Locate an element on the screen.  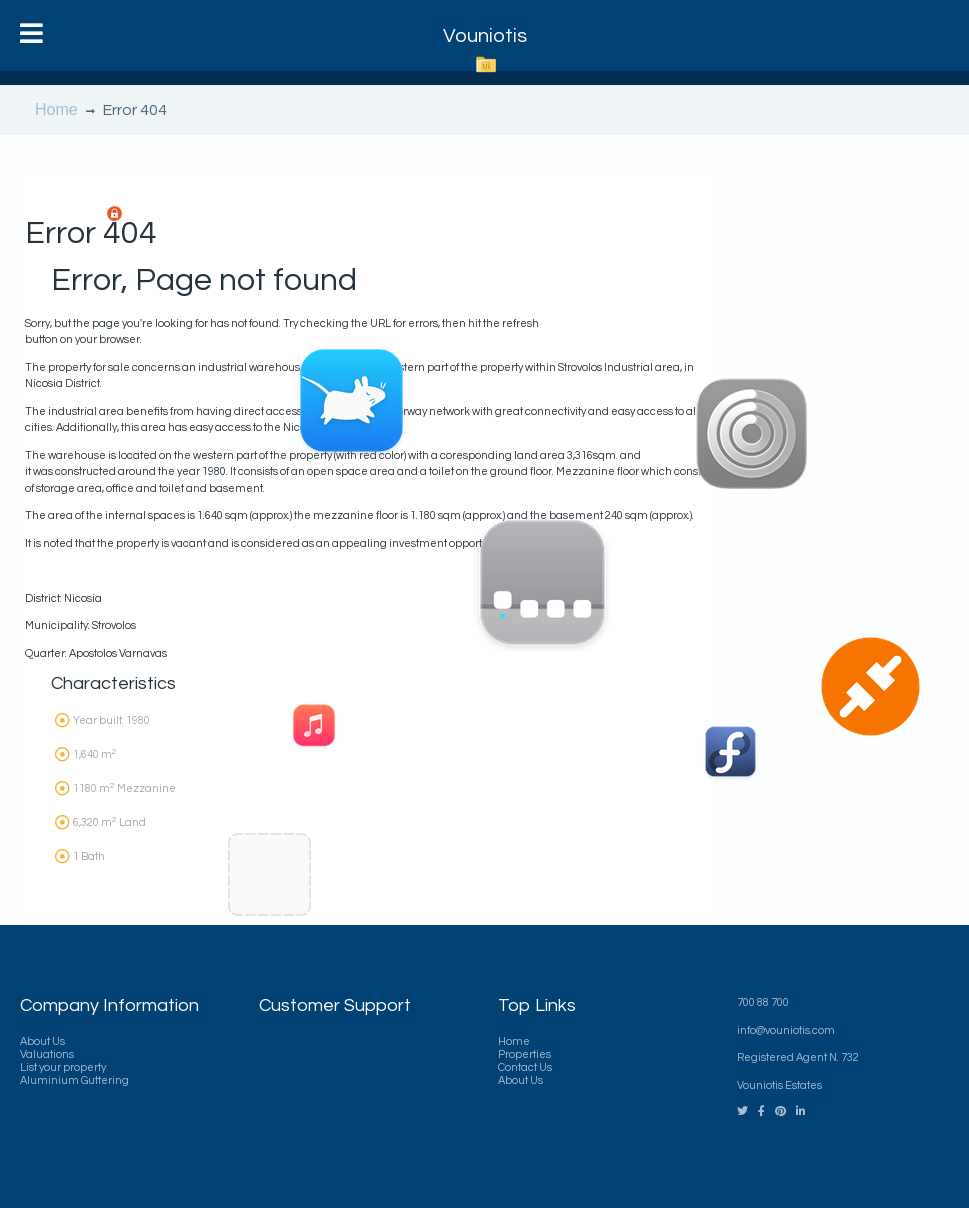
manage cinnamon desktop applets is located at coordinates (542, 584).